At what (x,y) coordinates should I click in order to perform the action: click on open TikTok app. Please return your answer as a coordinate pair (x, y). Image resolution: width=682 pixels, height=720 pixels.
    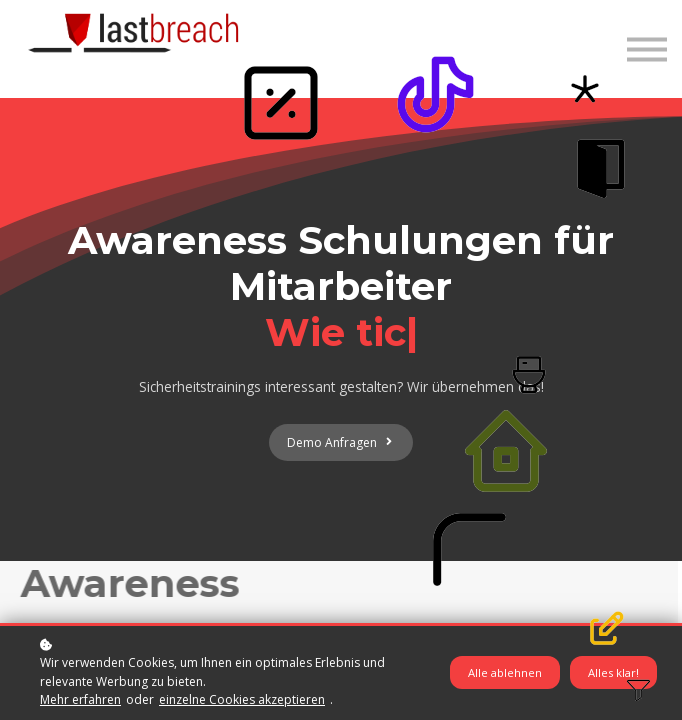
    Looking at the image, I should click on (435, 94).